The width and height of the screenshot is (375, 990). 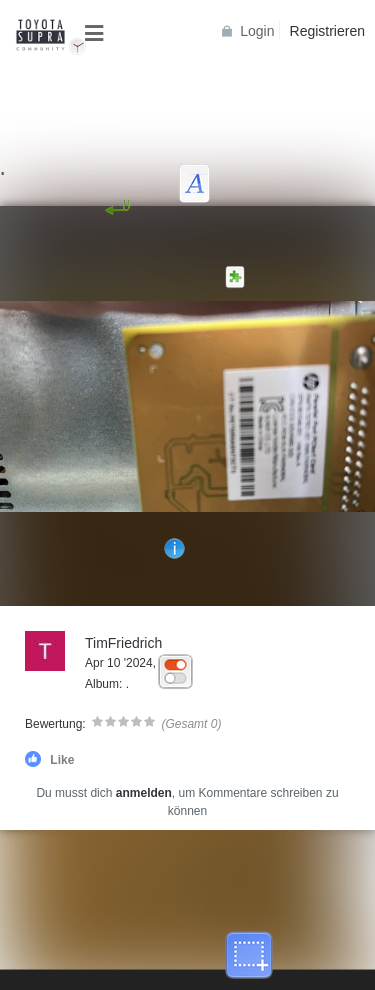 What do you see at coordinates (117, 207) in the screenshot?
I see `reply to all recipients of an email` at bounding box center [117, 207].